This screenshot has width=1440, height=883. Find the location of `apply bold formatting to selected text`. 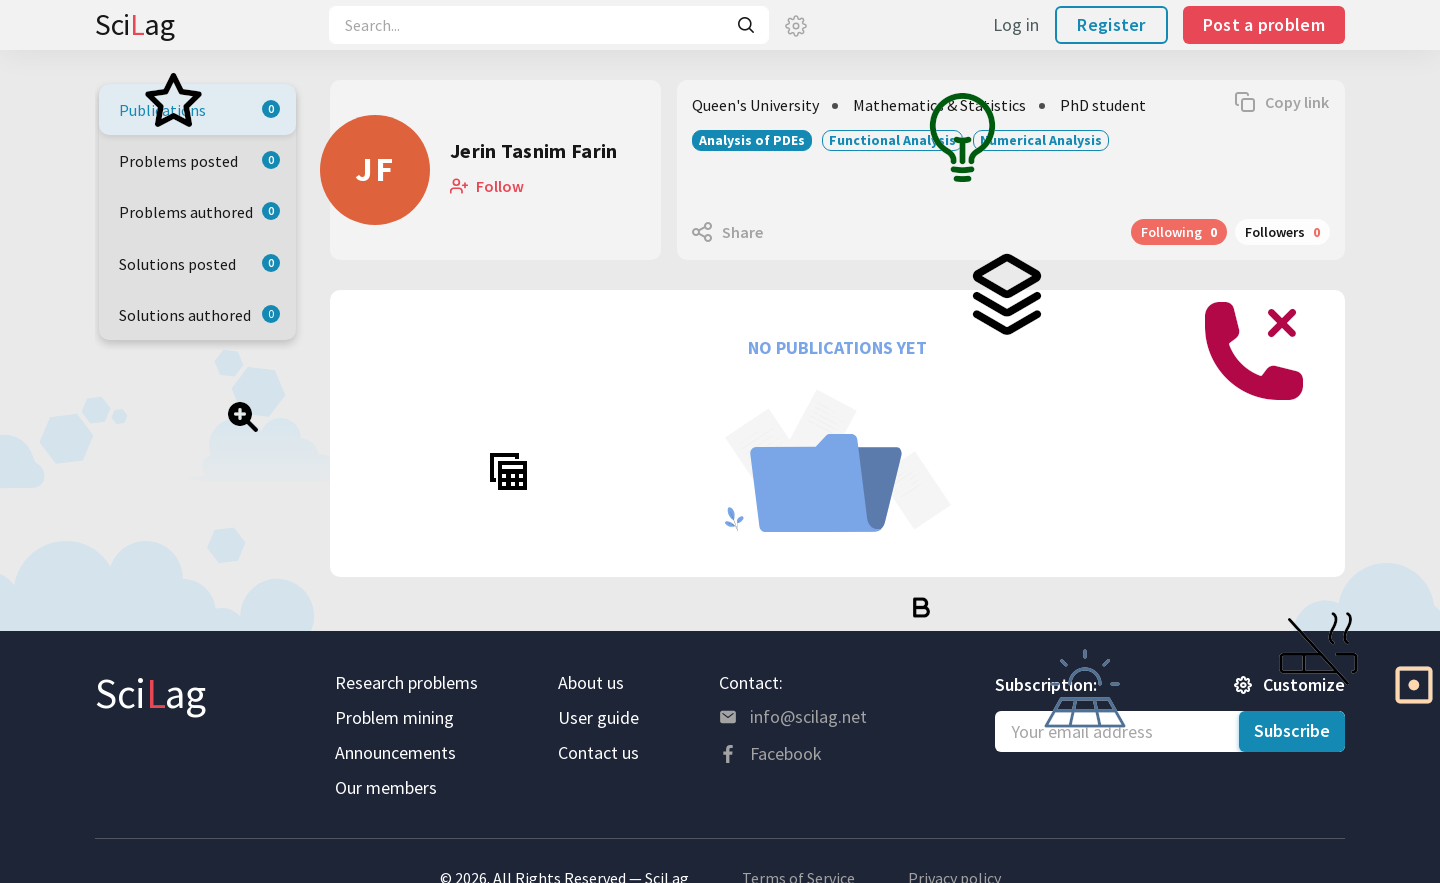

apply bold formatting to selected text is located at coordinates (921, 607).